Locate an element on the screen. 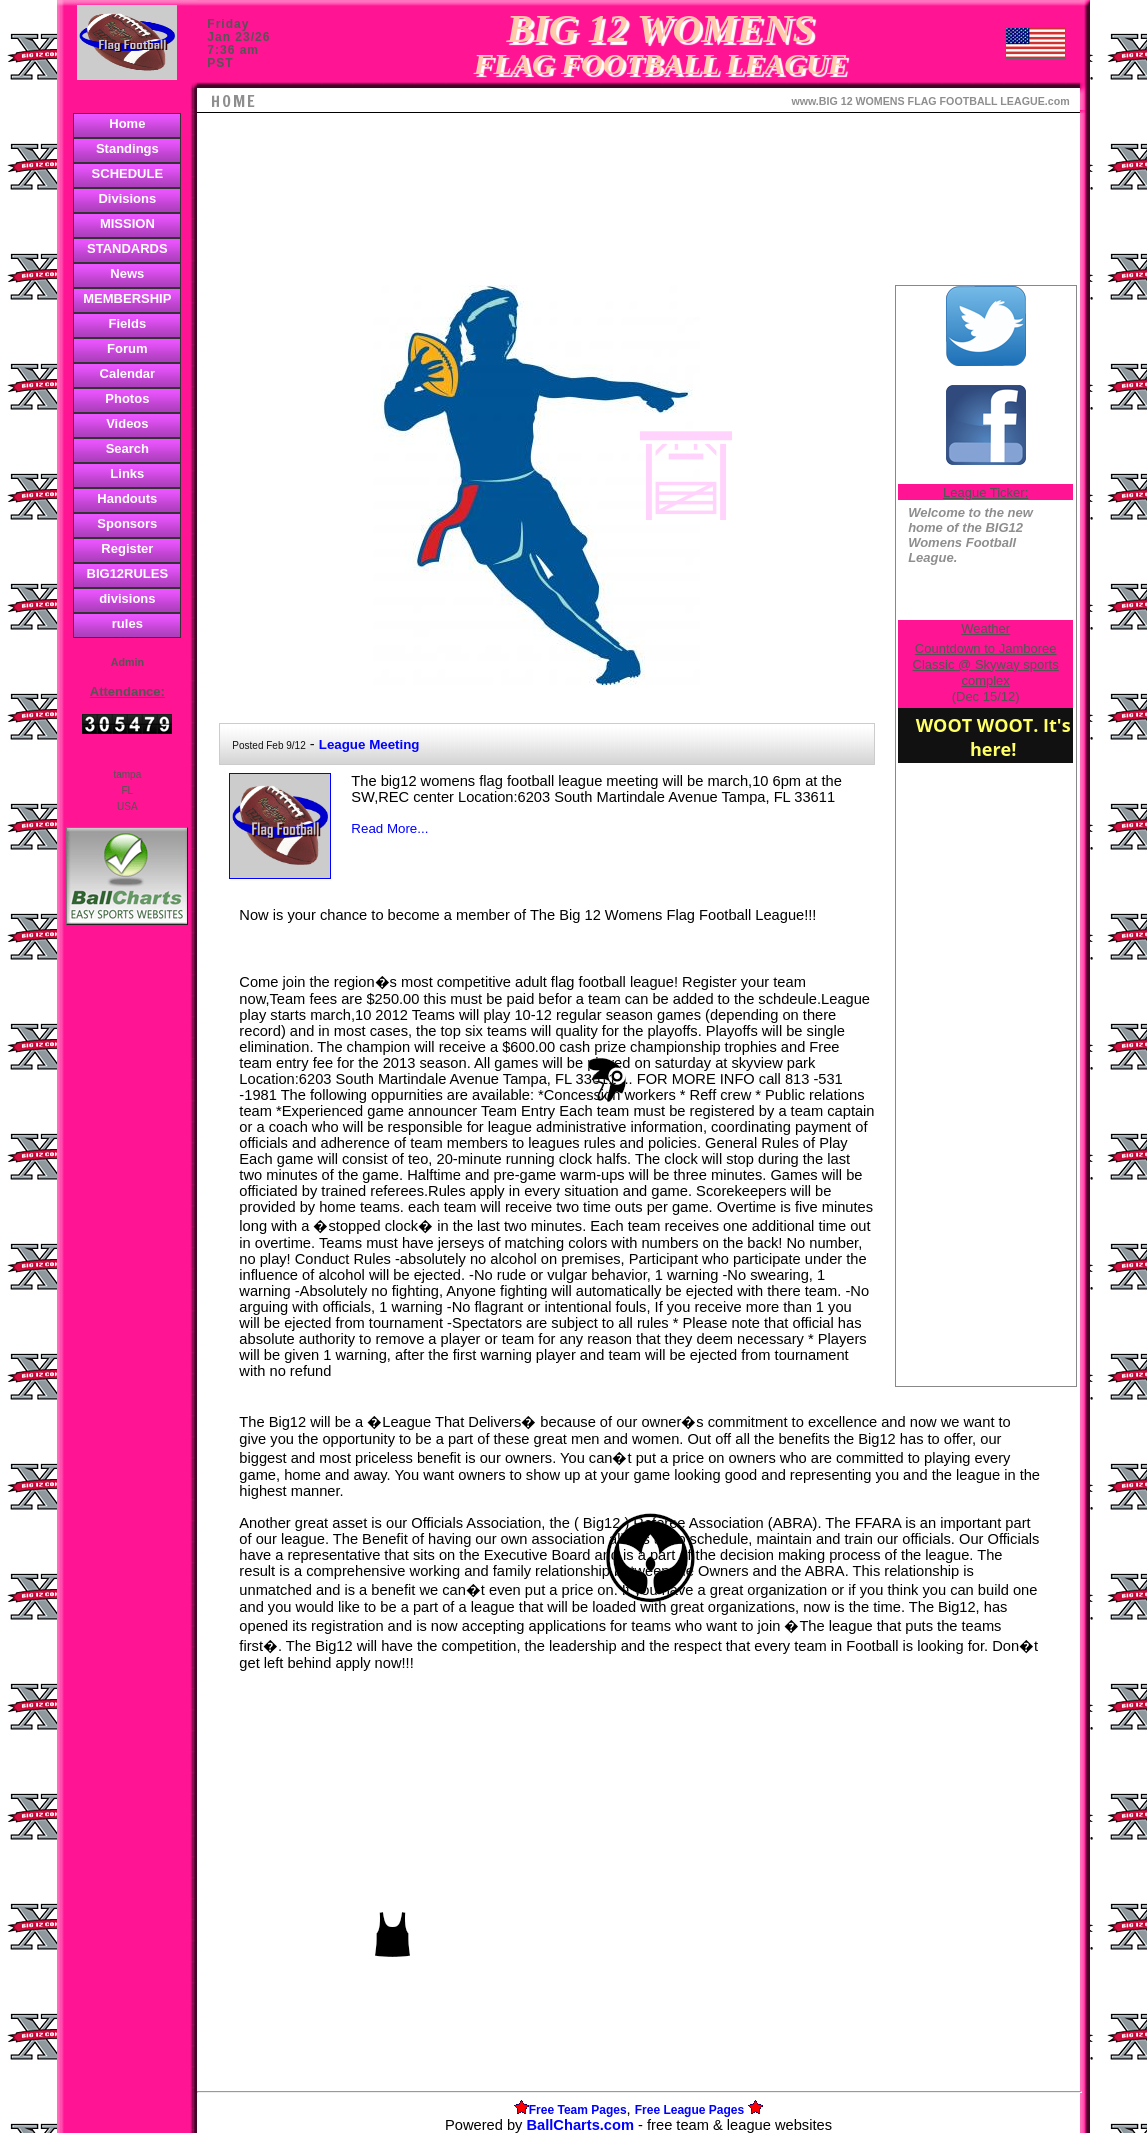  browse sleeveless tops in clothing store is located at coordinates (392, 1934).